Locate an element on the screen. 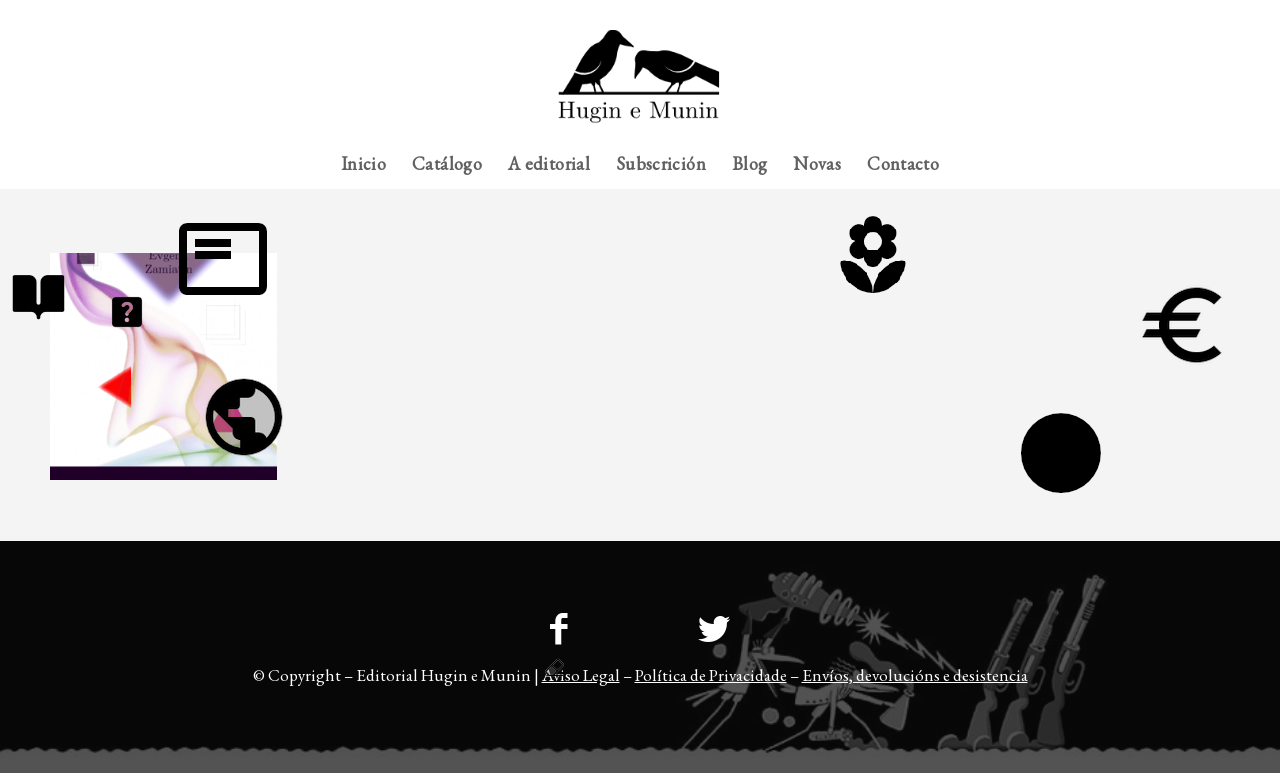 Image resolution: width=1280 pixels, height=773 pixels. view featured playlist is located at coordinates (223, 259).